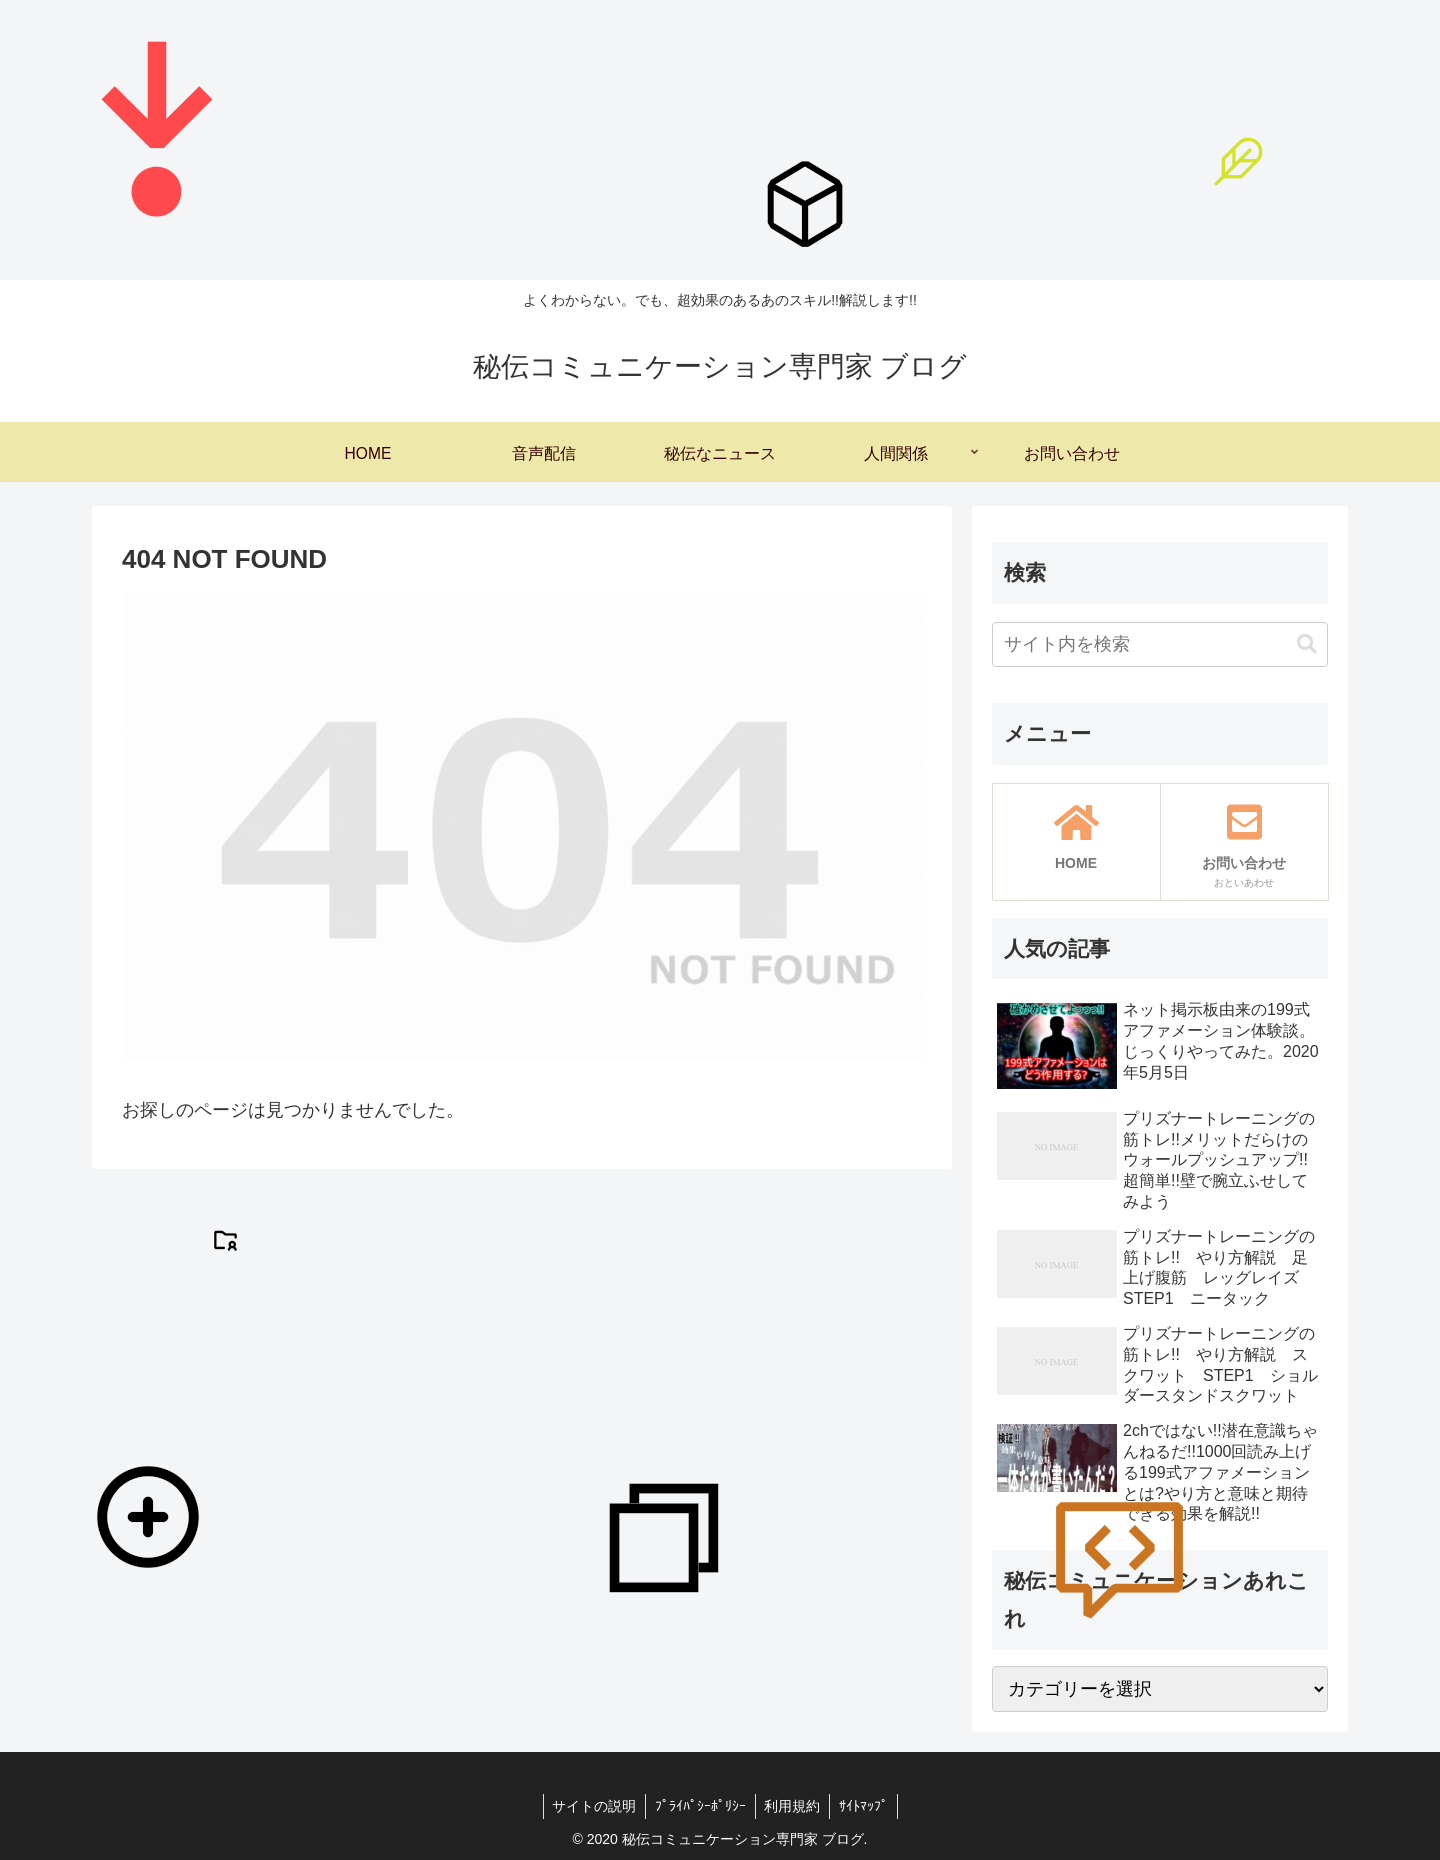 Image resolution: width=1440 pixels, height=1860 pixels. I want to click on compose a new message or post, so click(1237, 162).